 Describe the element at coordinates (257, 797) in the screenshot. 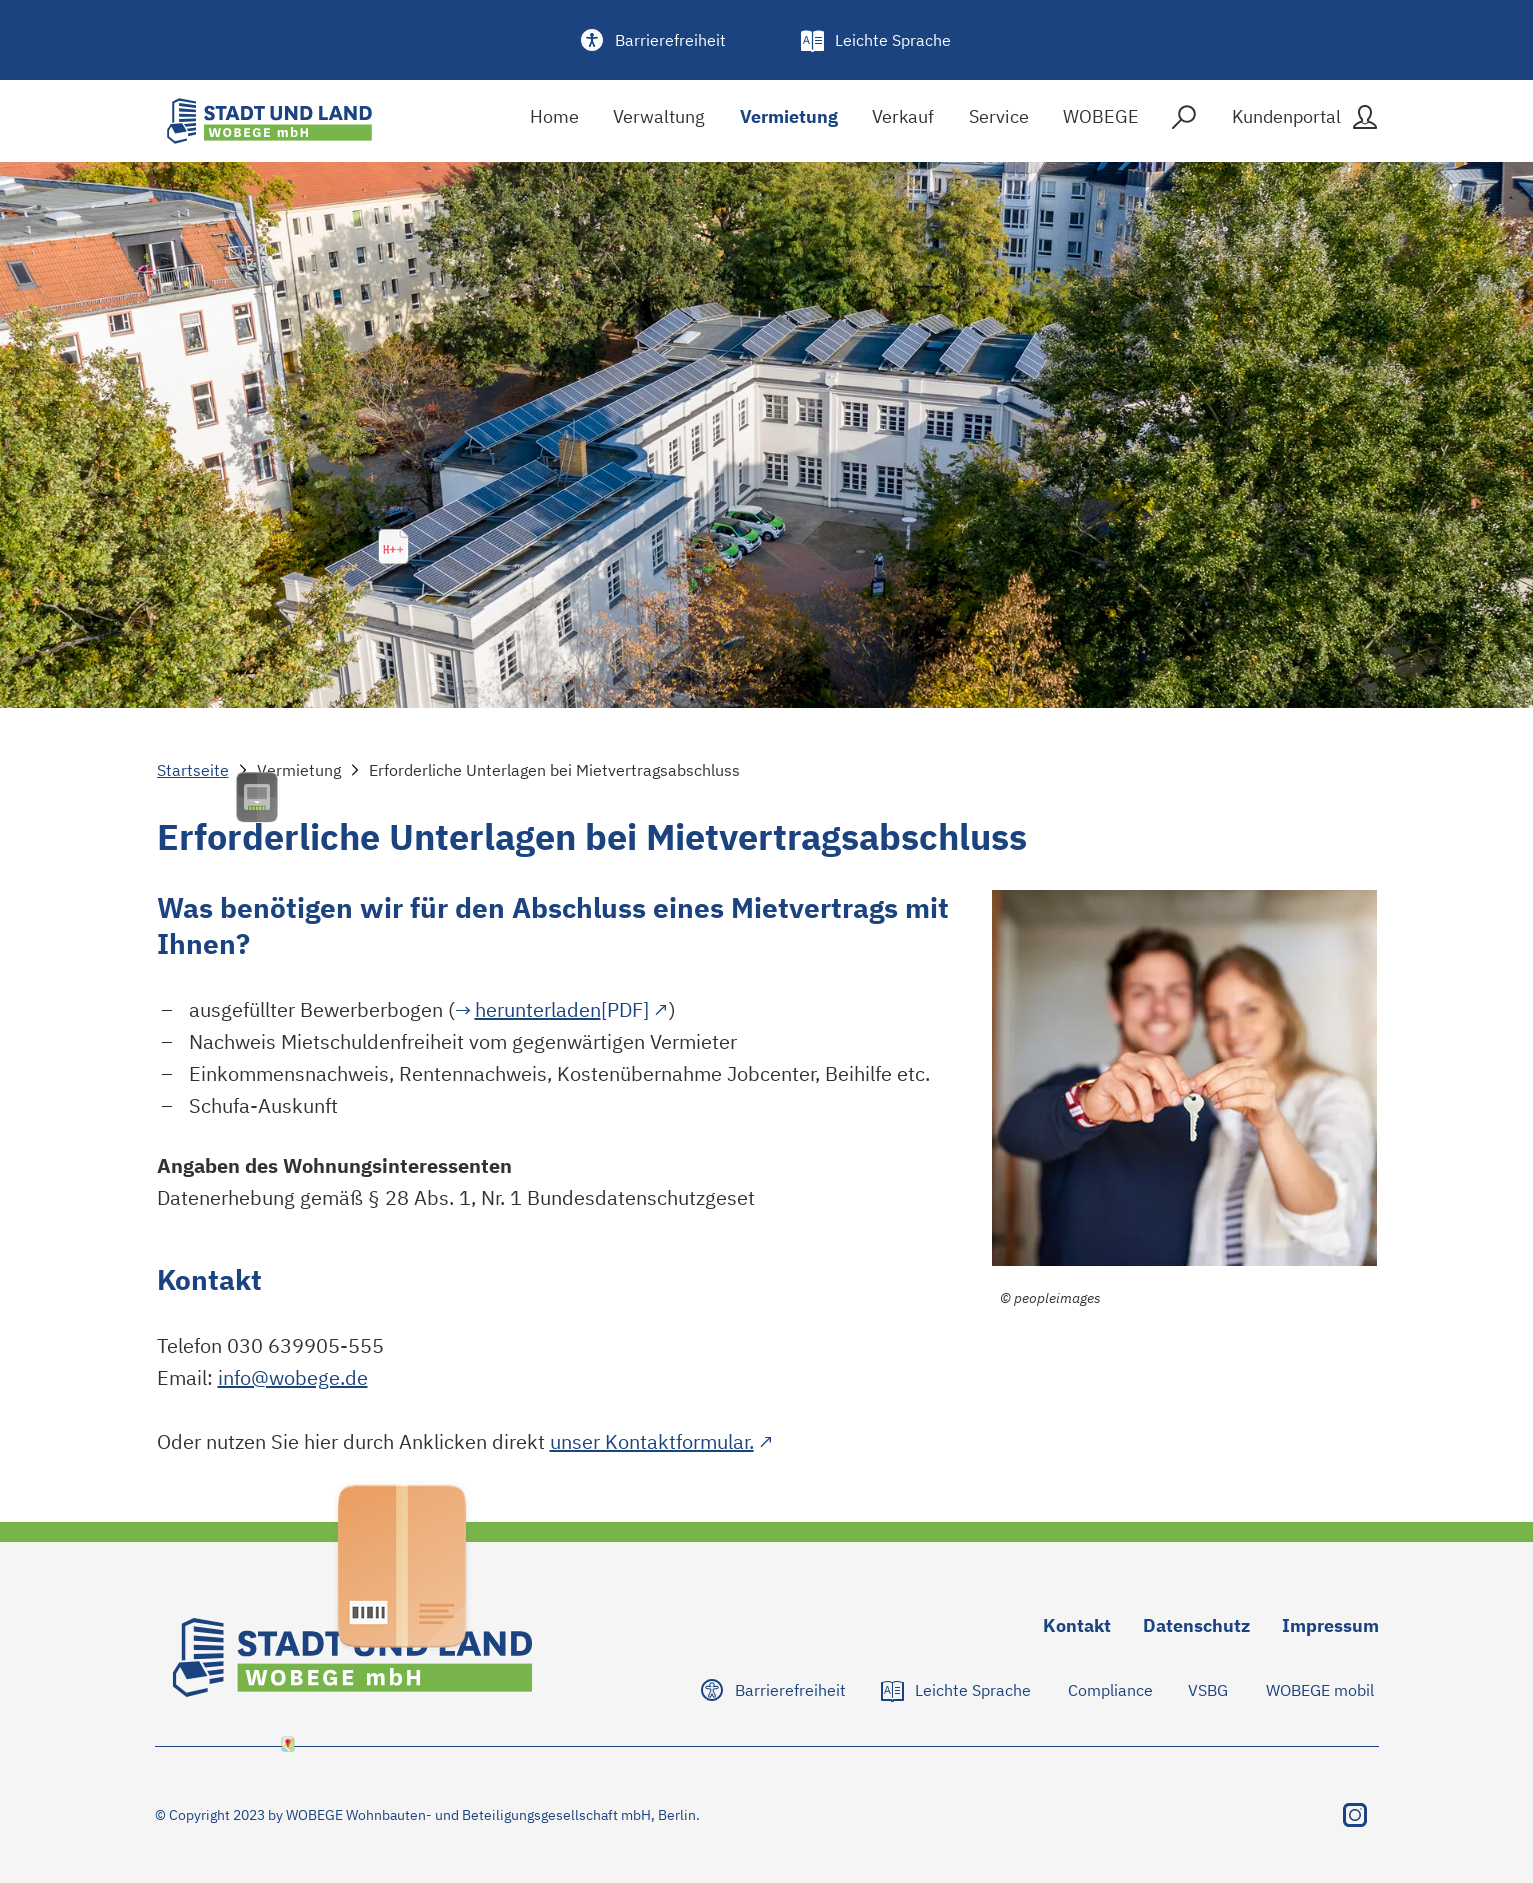

I see `indicates a retro game ROM file` at that location.